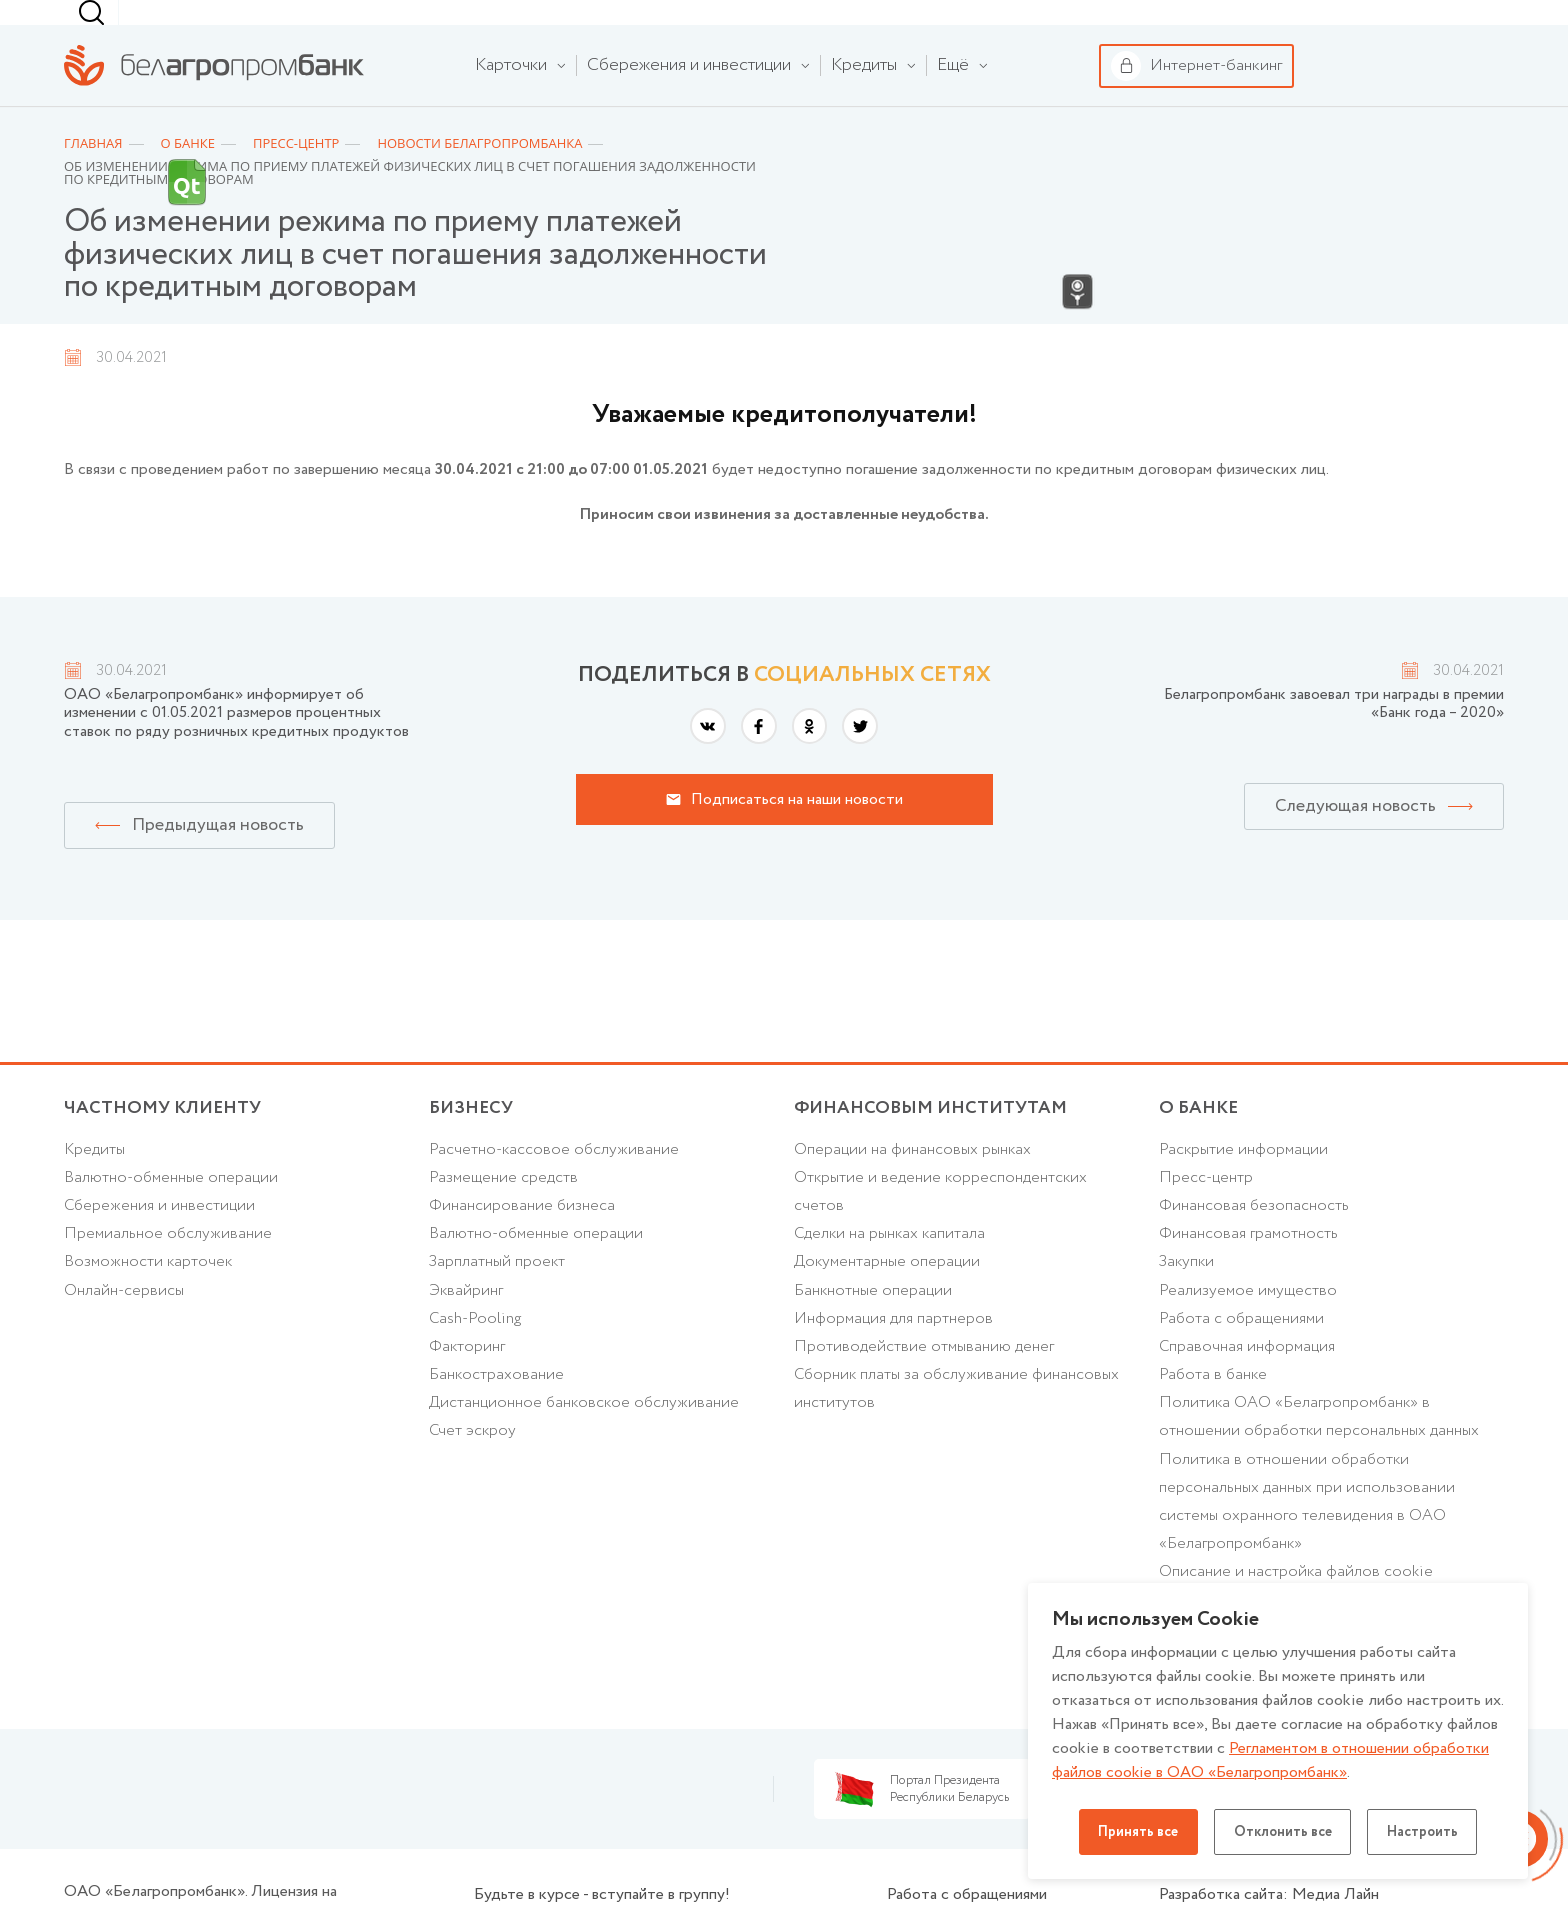 This screenshot has width=1568, height=1910. Describe the element at coordinates (1077, 291) in the screenshot. I see `open déjà dup backup application` at that location.